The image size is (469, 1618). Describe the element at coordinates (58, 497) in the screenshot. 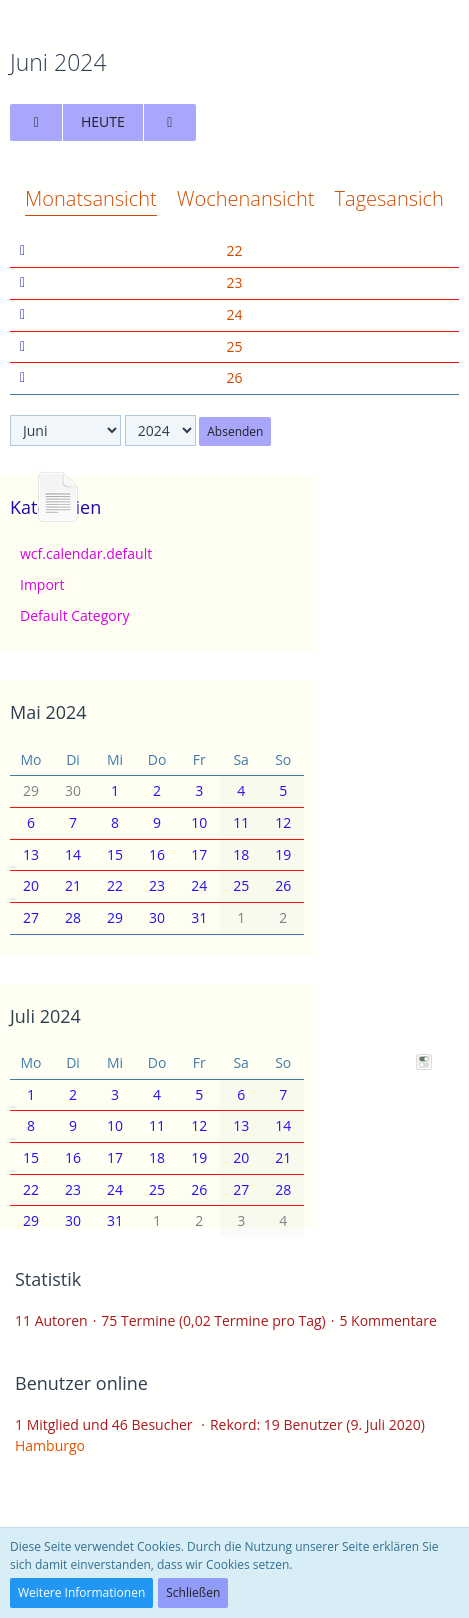

I see `open a text file` at that location.